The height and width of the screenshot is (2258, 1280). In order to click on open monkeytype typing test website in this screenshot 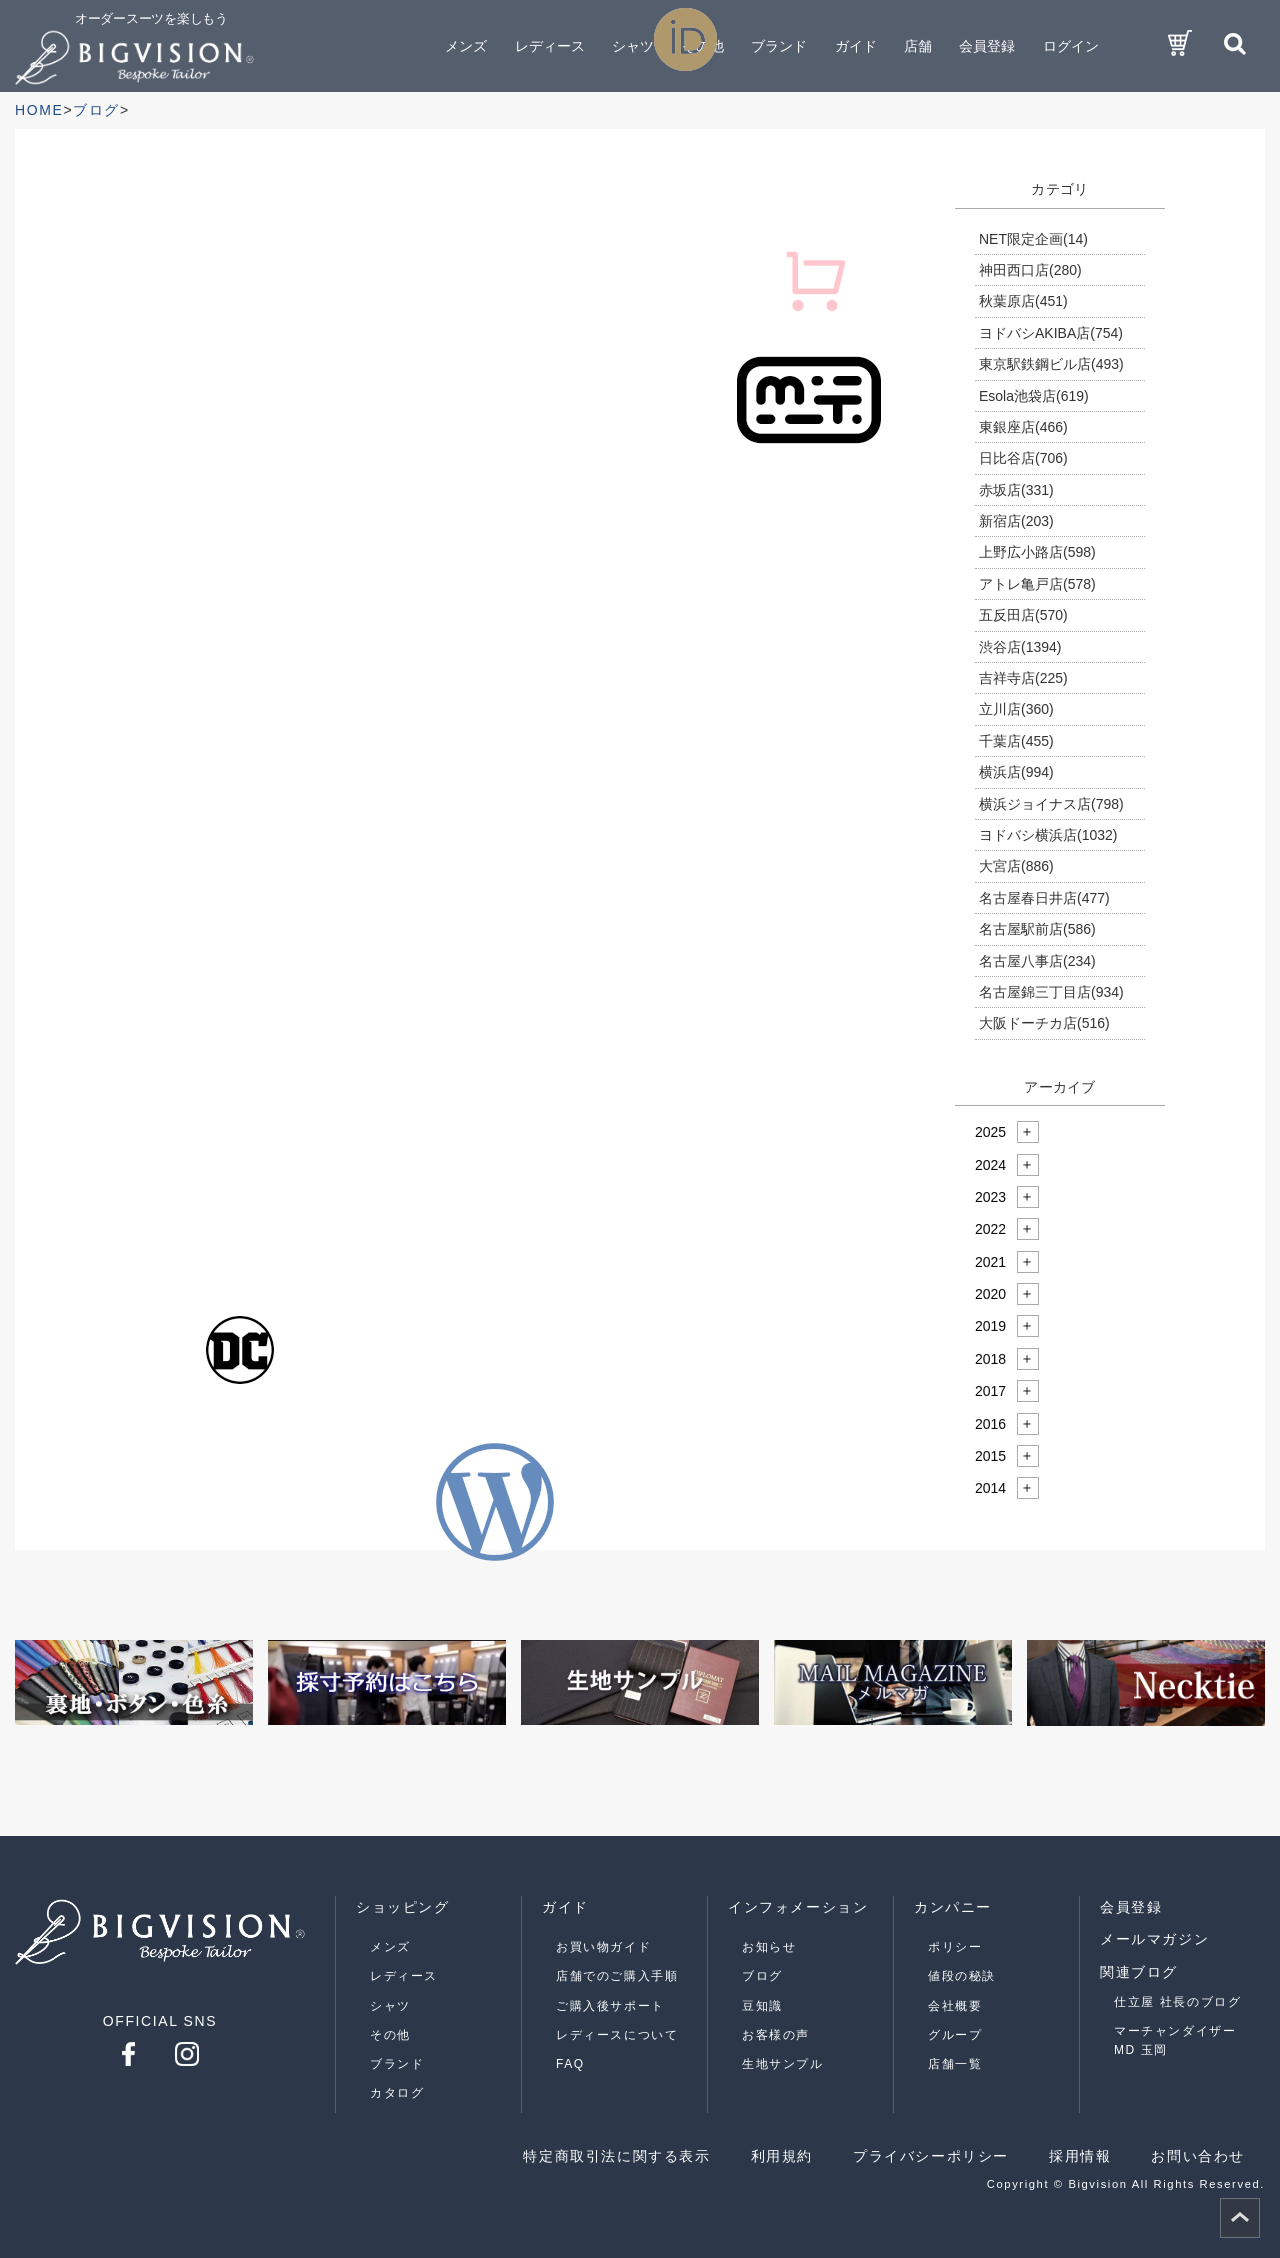, I will do `click(809, 400)`.